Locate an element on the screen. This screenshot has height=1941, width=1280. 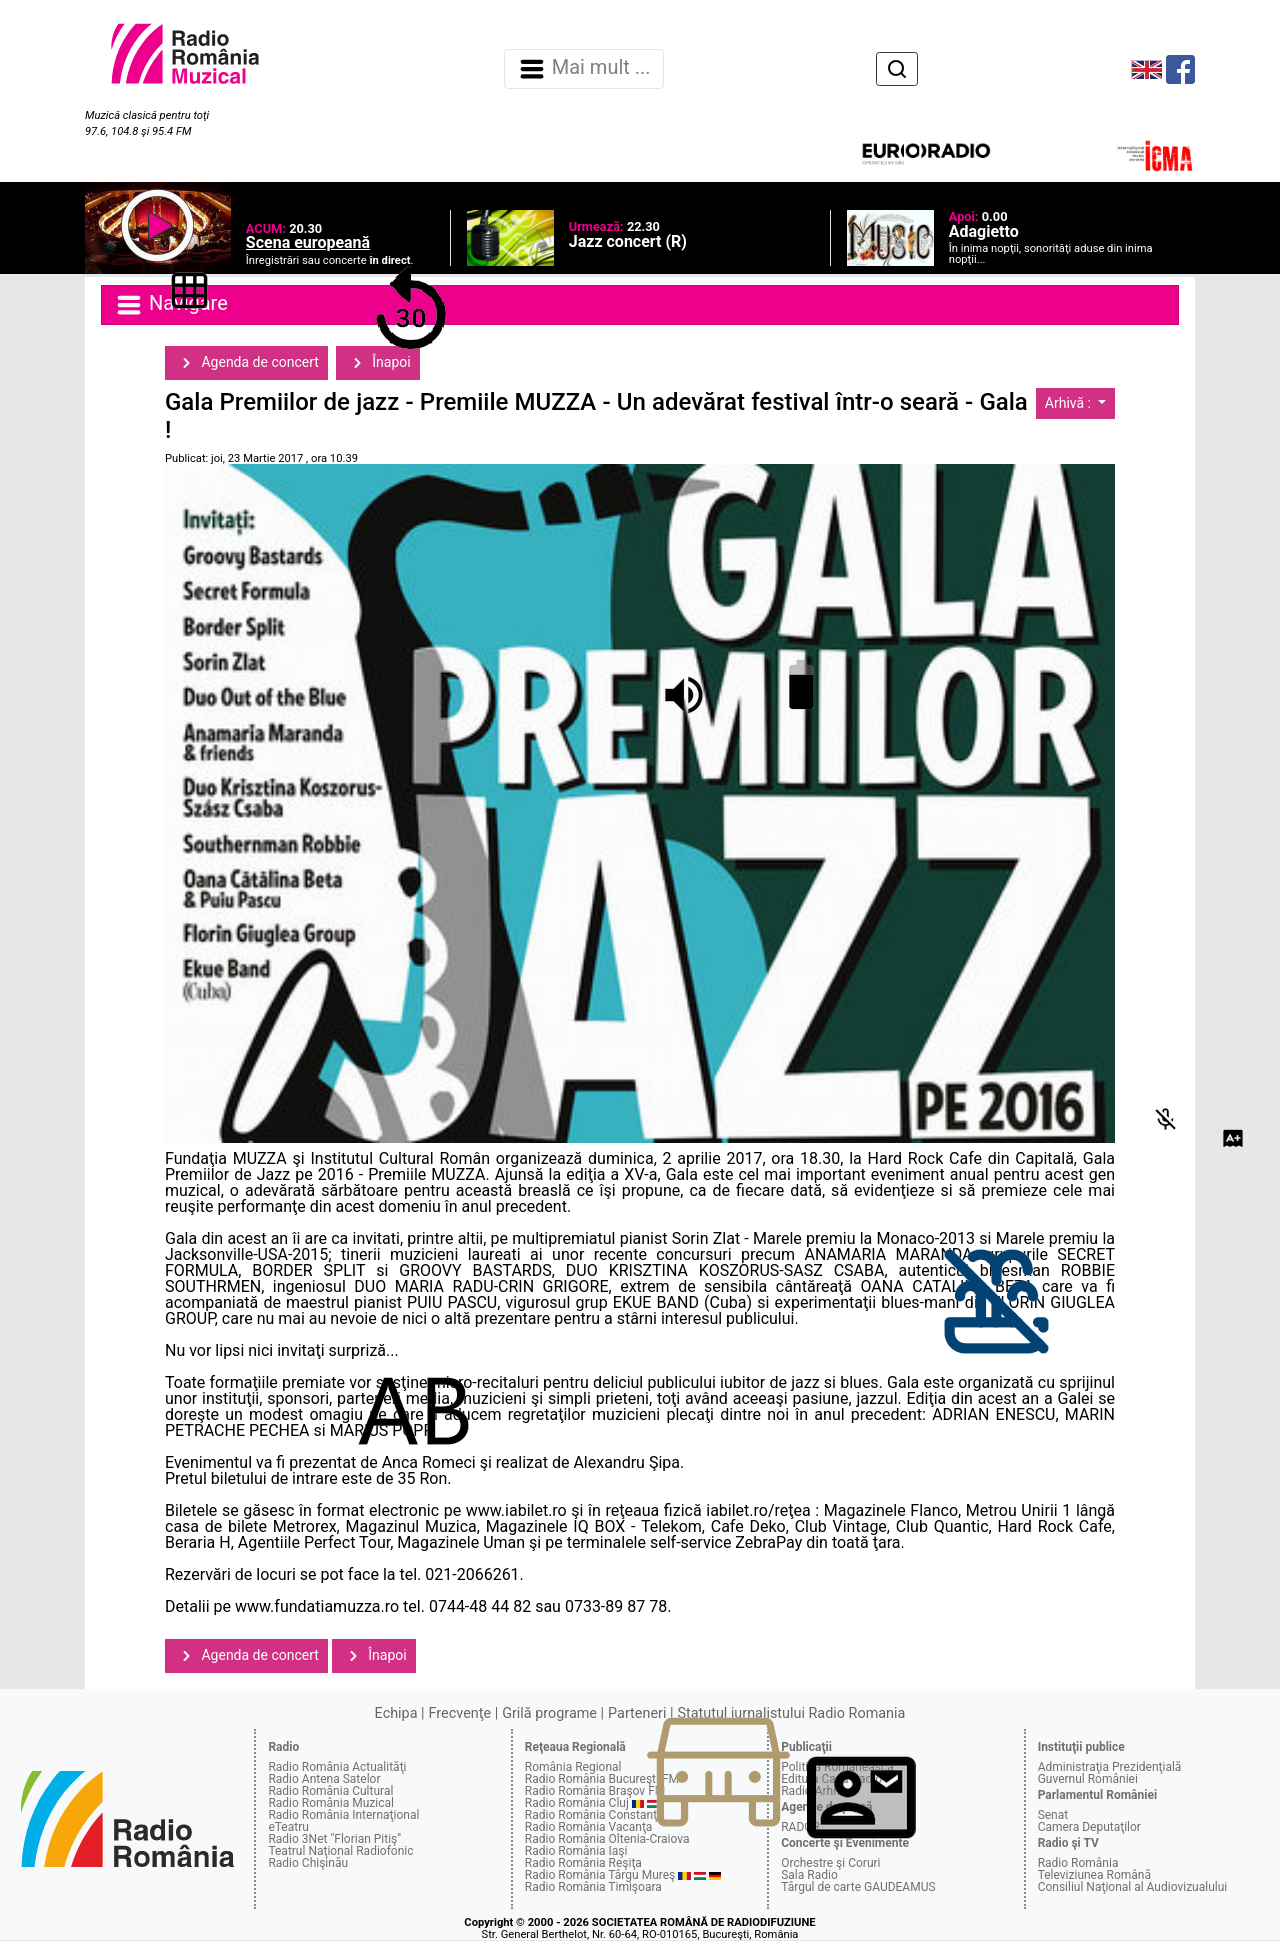
increase or unmute audio volume is located at coordinates (684, 695).